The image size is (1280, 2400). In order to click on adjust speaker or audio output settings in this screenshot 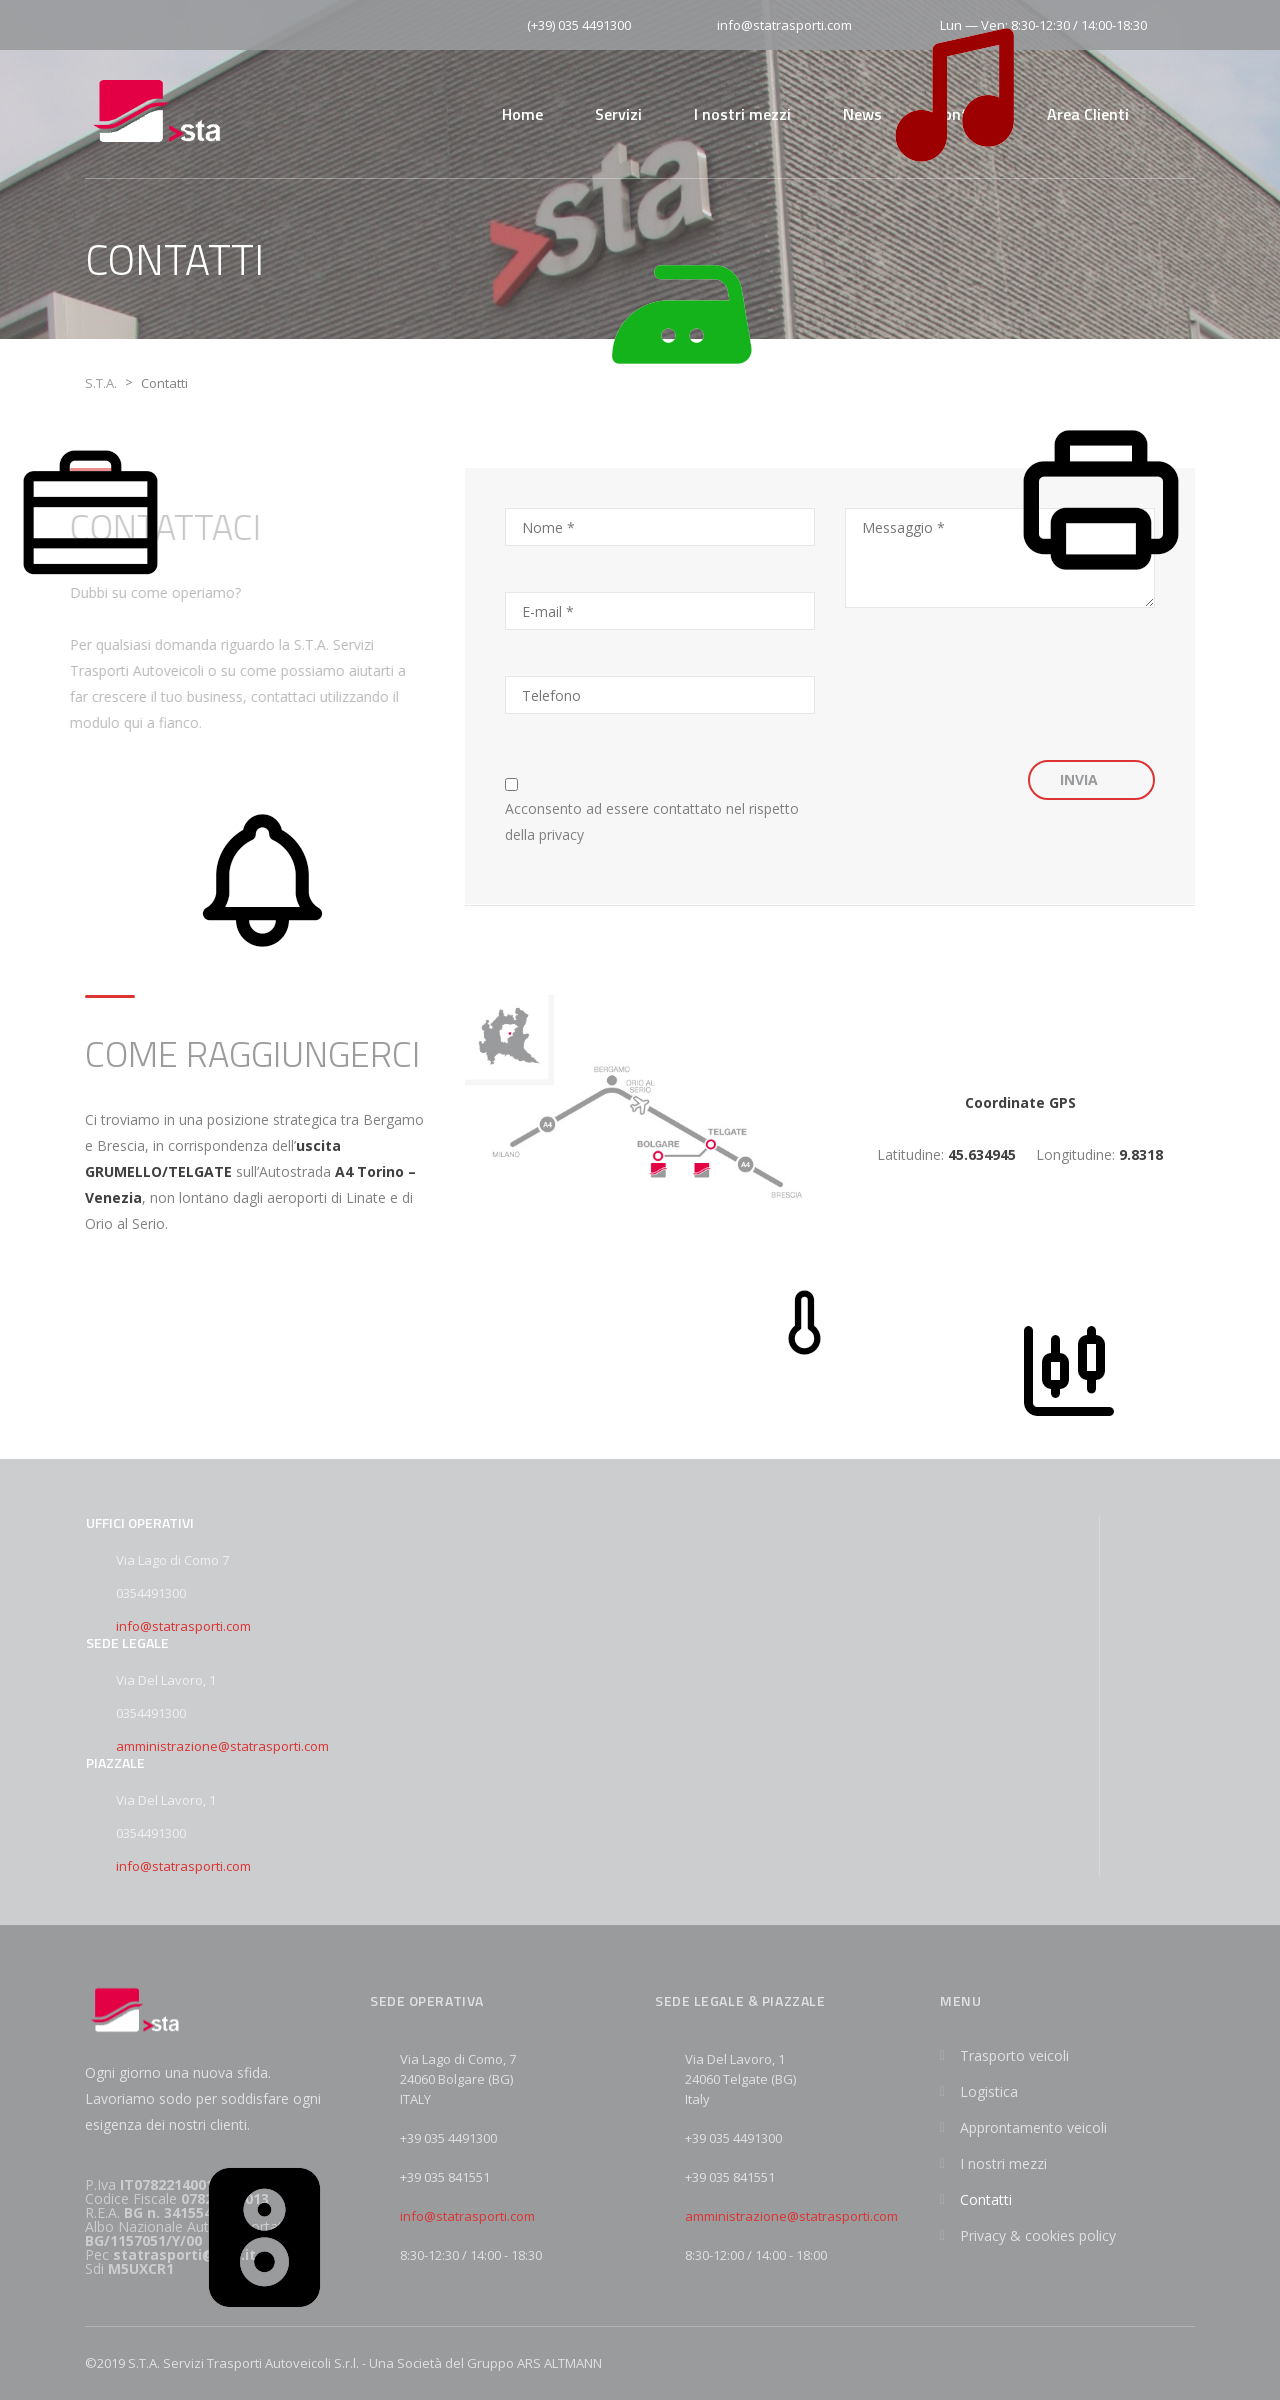, I will do `click(264, 2237)`.